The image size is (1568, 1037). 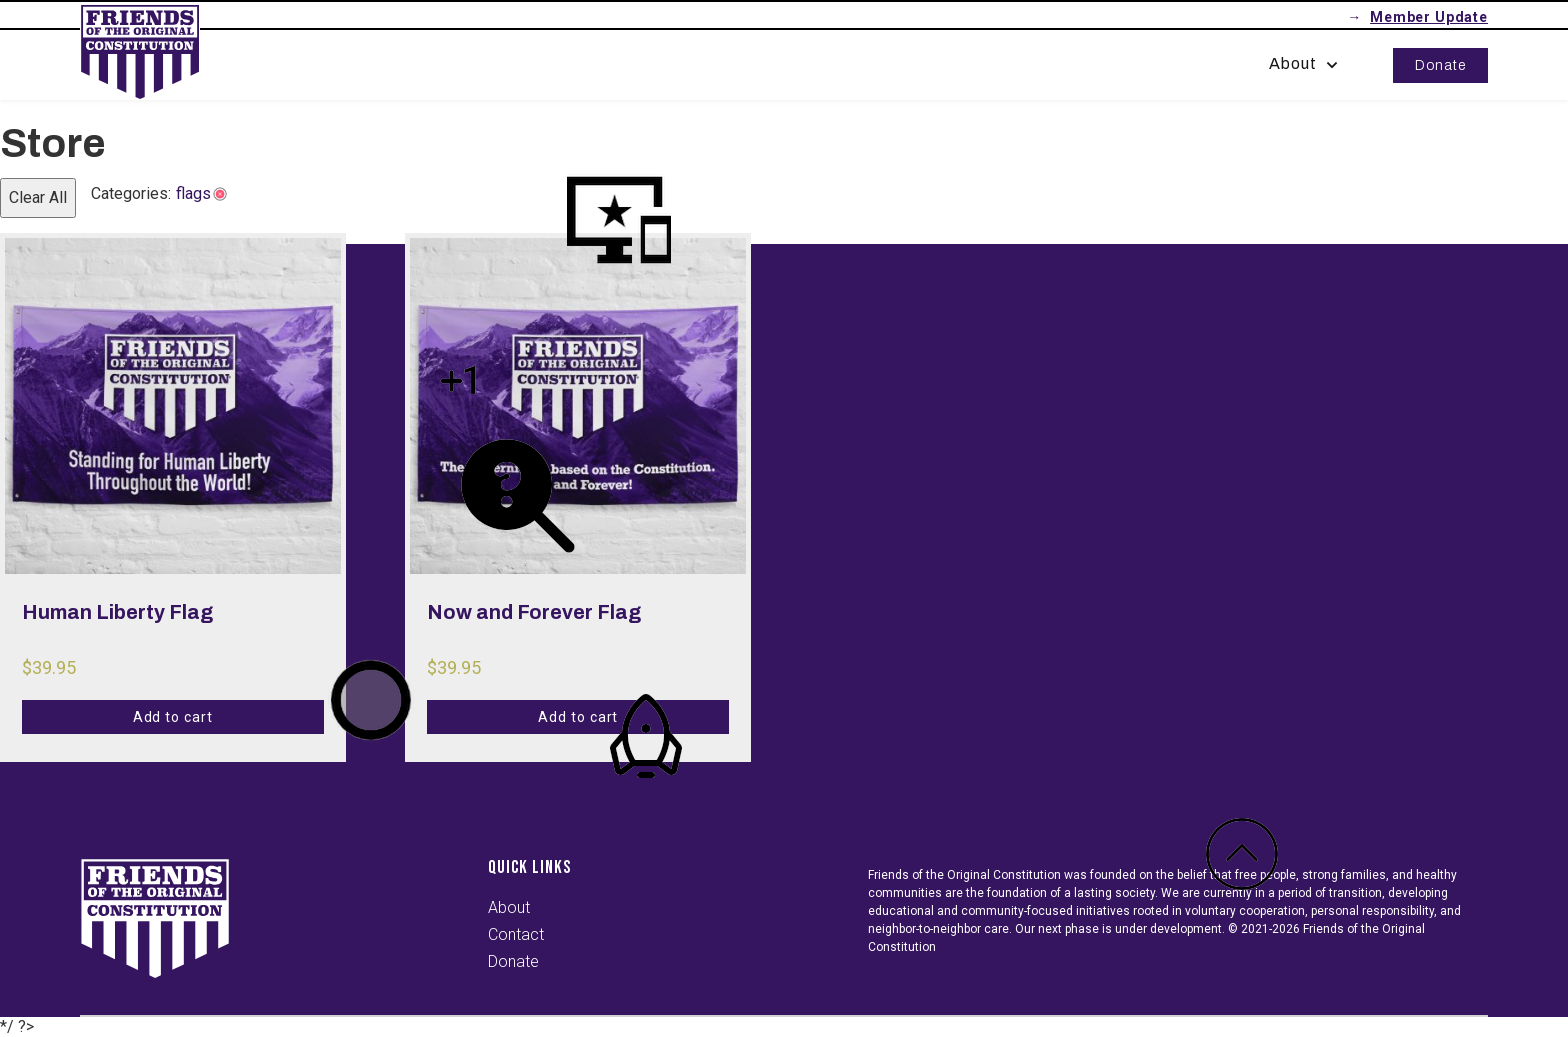 I want to click on search for help or support topics, so click(x=518, y=496).